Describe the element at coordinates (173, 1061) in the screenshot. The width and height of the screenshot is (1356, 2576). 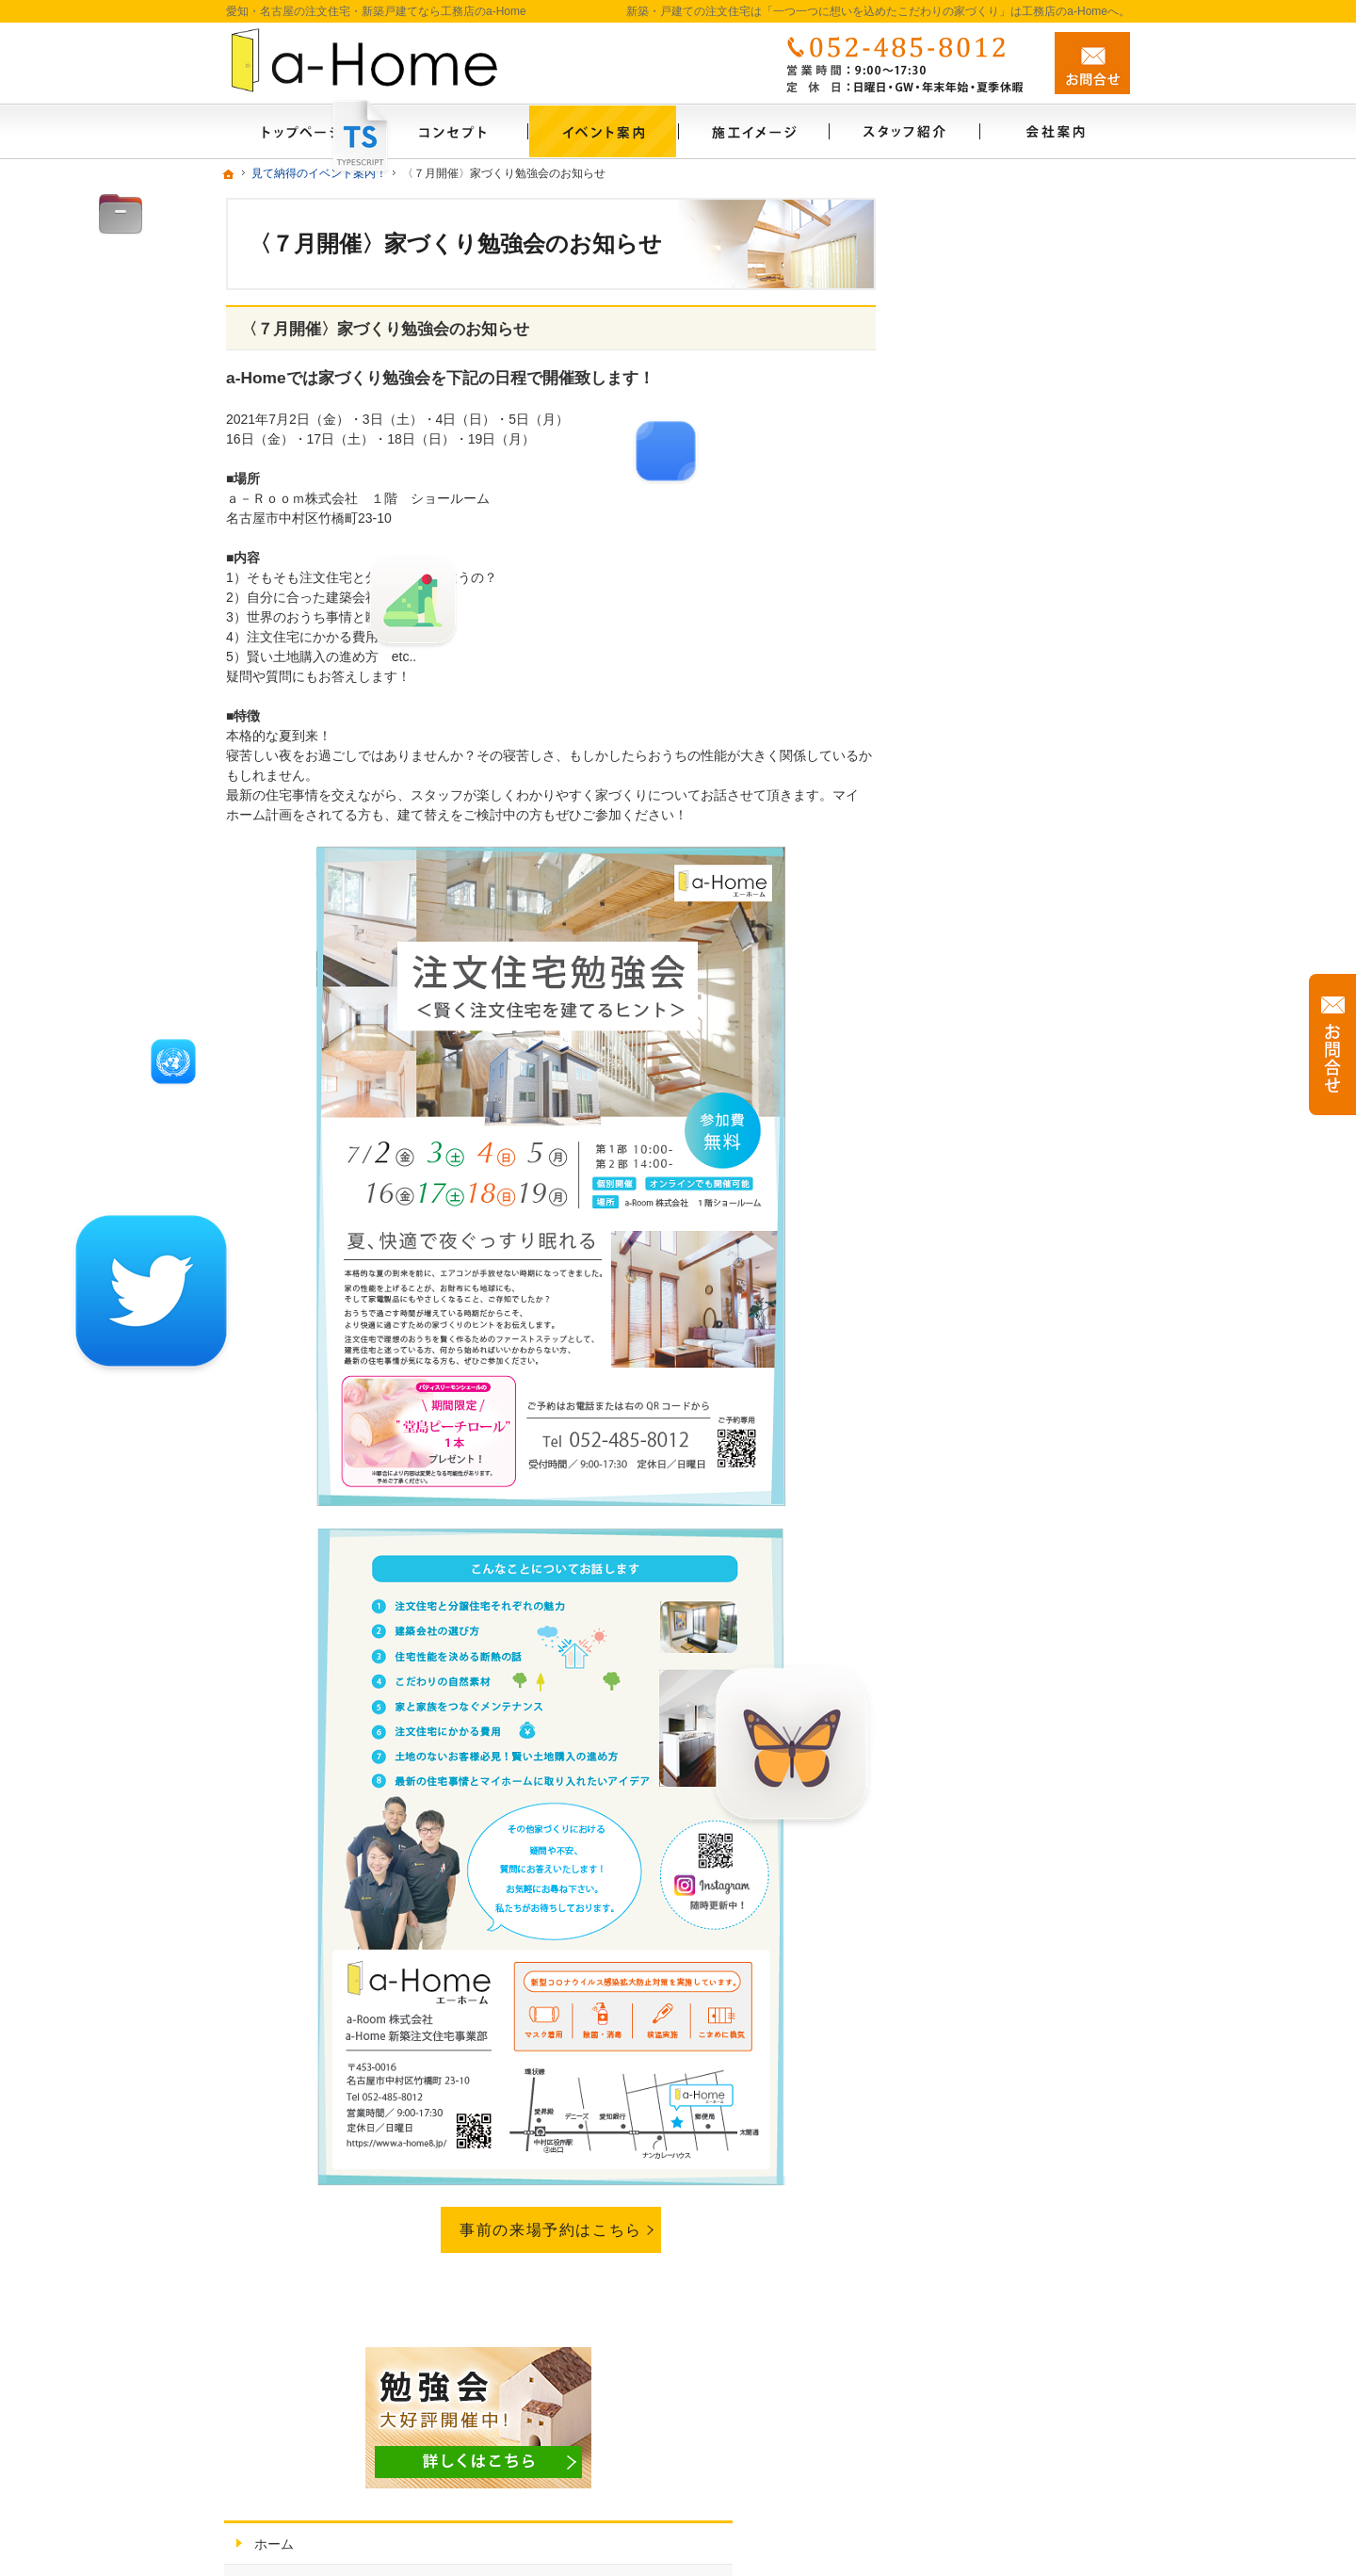
I see `open language and region settings` at that location.